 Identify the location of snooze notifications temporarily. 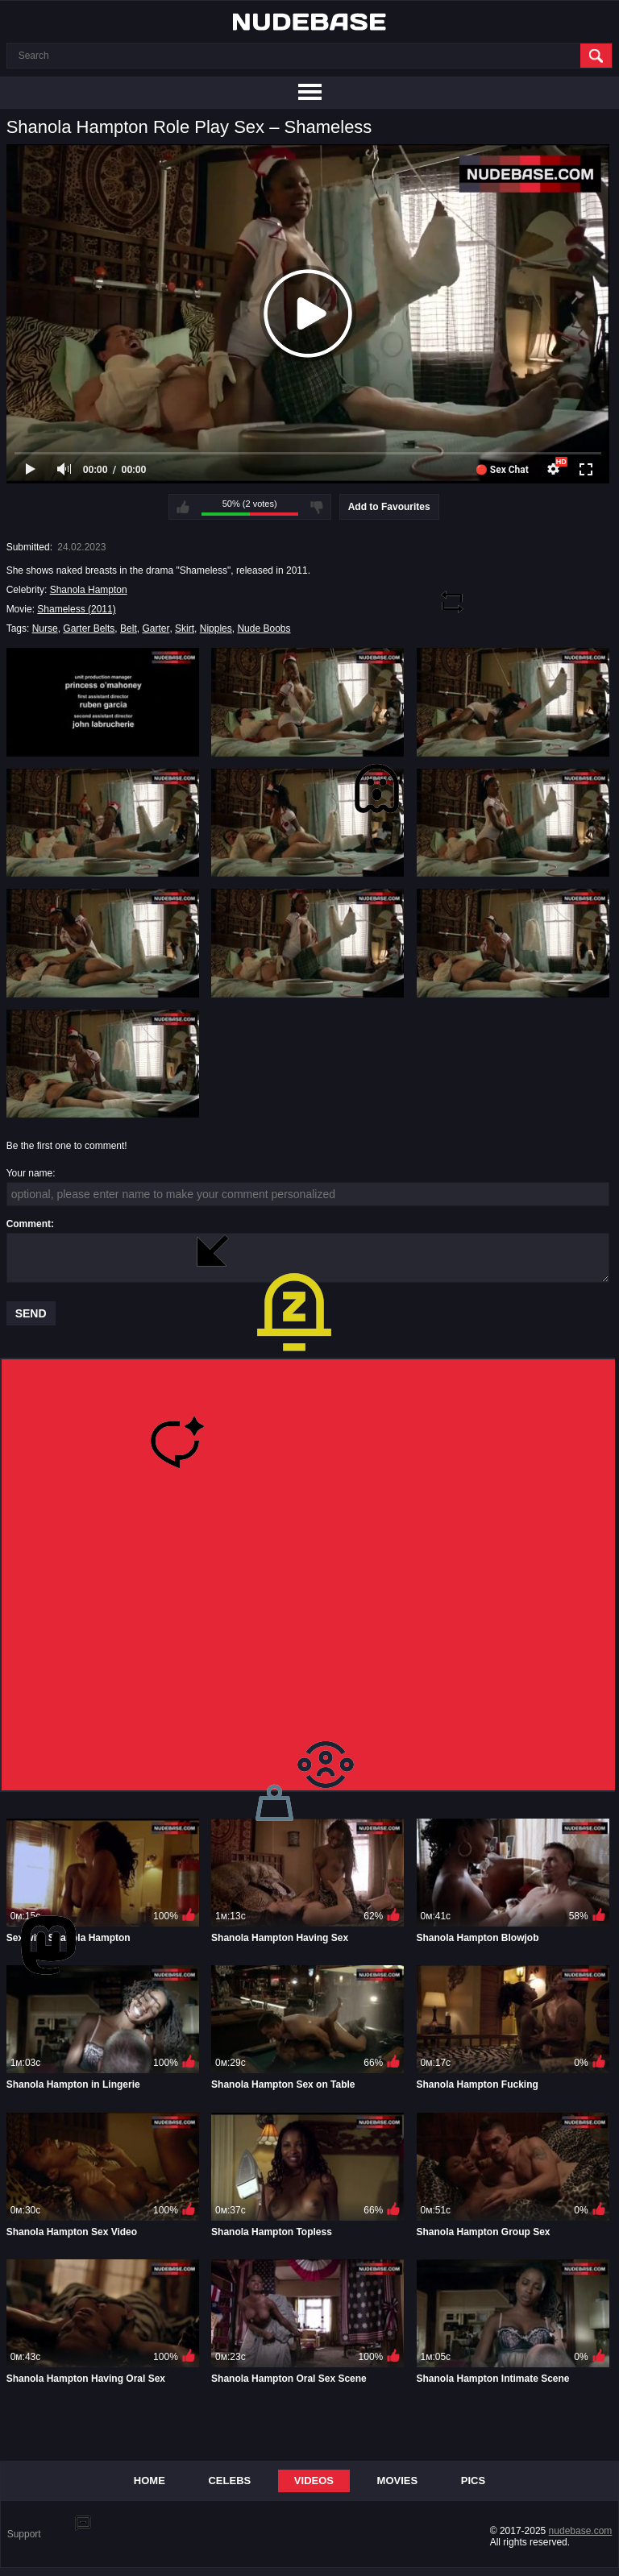
(294, 1310).